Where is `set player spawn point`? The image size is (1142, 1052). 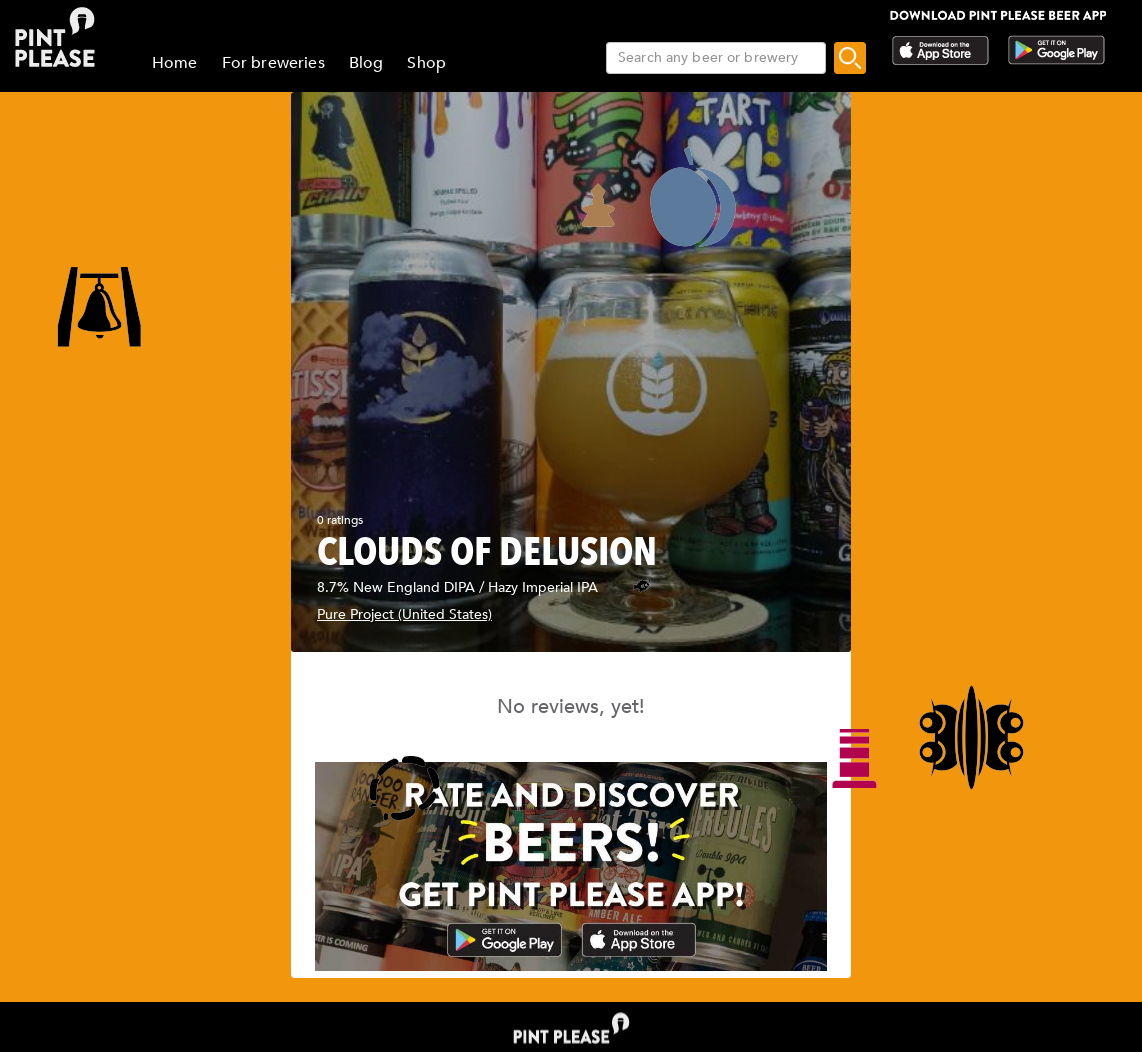 set player spawn point is located at coordinates (854, 758).